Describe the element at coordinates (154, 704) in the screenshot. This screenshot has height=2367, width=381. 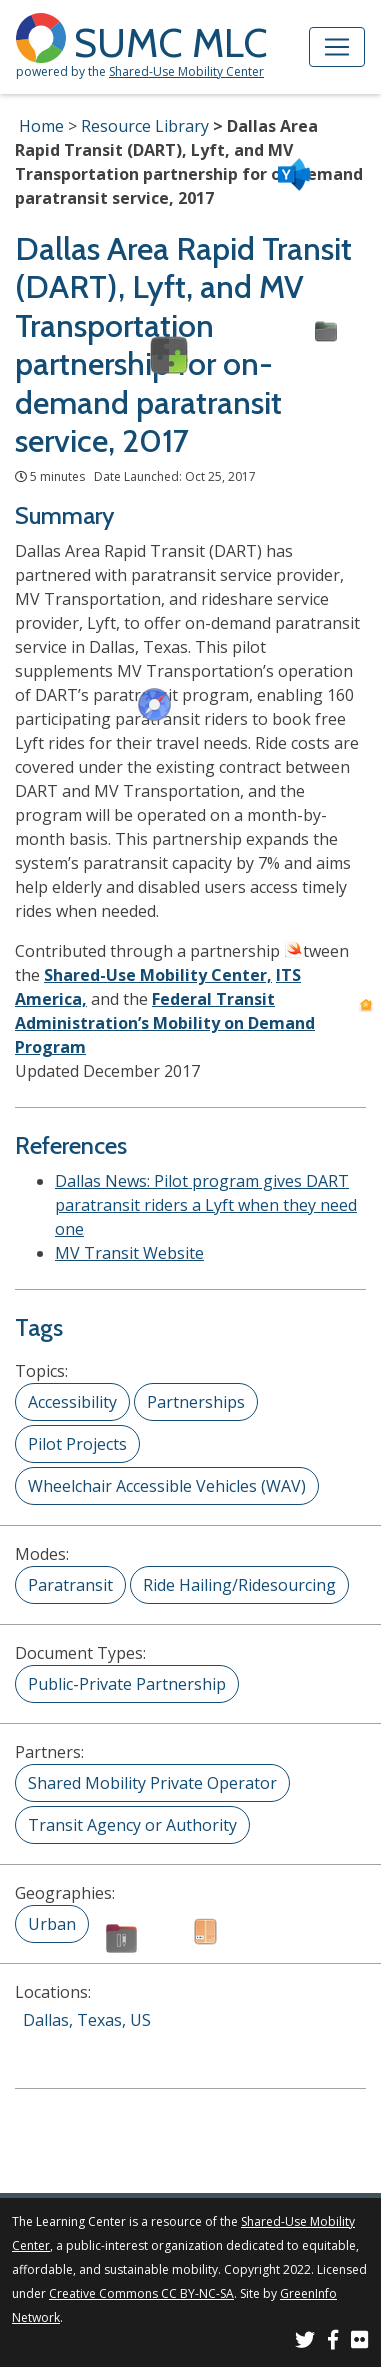
I see `open the web browser app` at that location.